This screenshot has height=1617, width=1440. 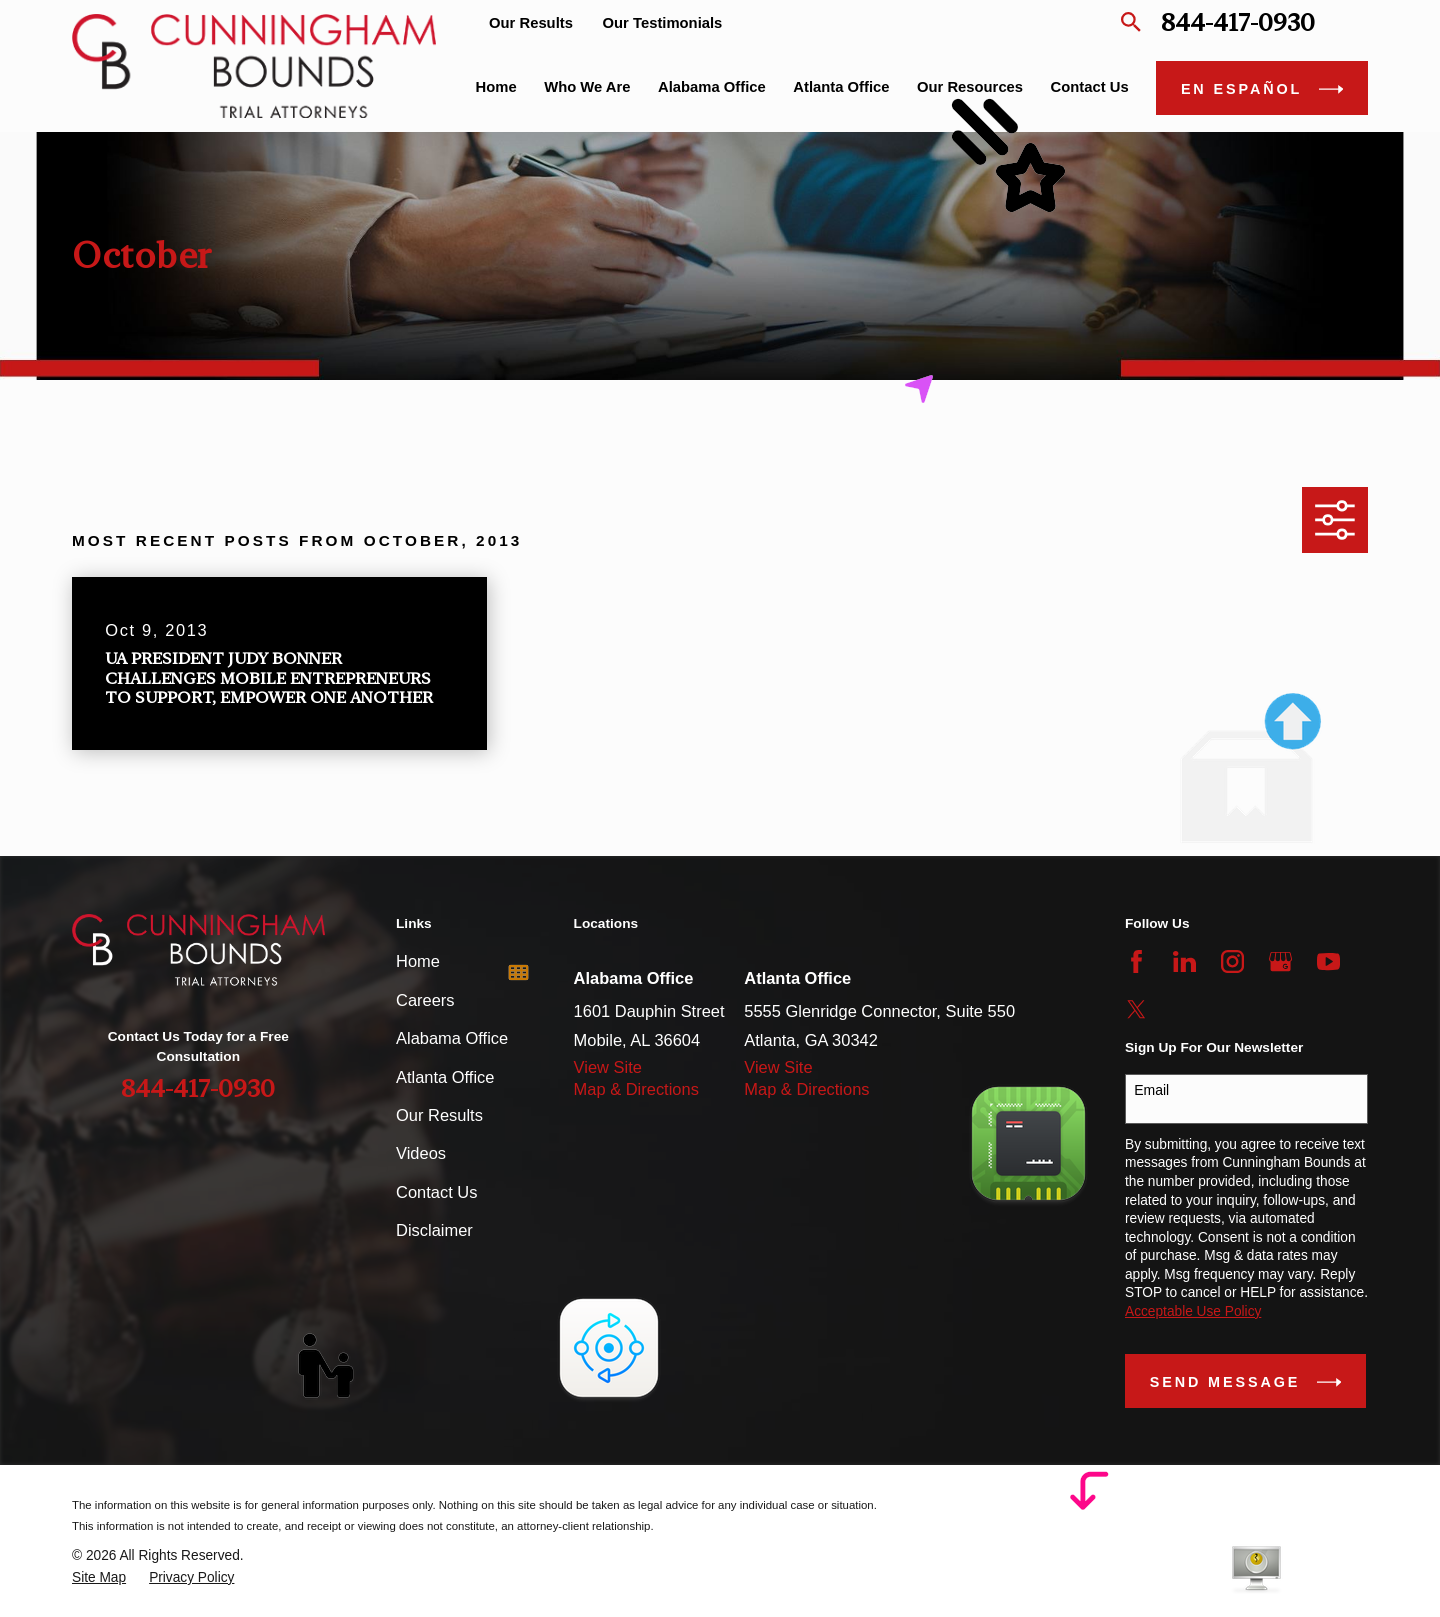 I want to click on open coolero cooling system control app, so click(x=609, y=1348).